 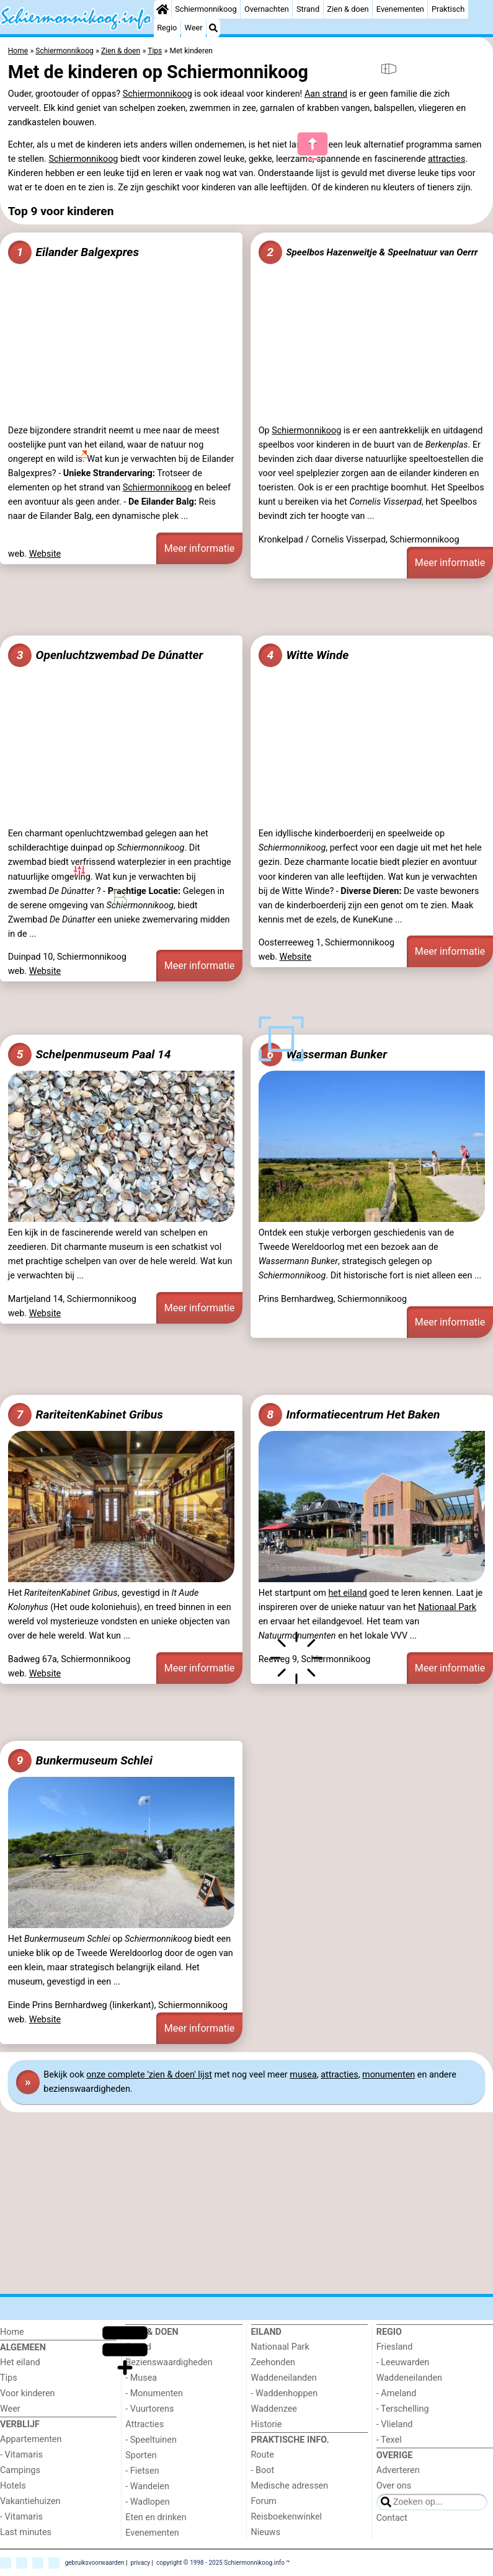 What do you see at coordinates (79, 871) in the screenshot?
I see `adjust settings or preferences` at bounding box center [79, 871].